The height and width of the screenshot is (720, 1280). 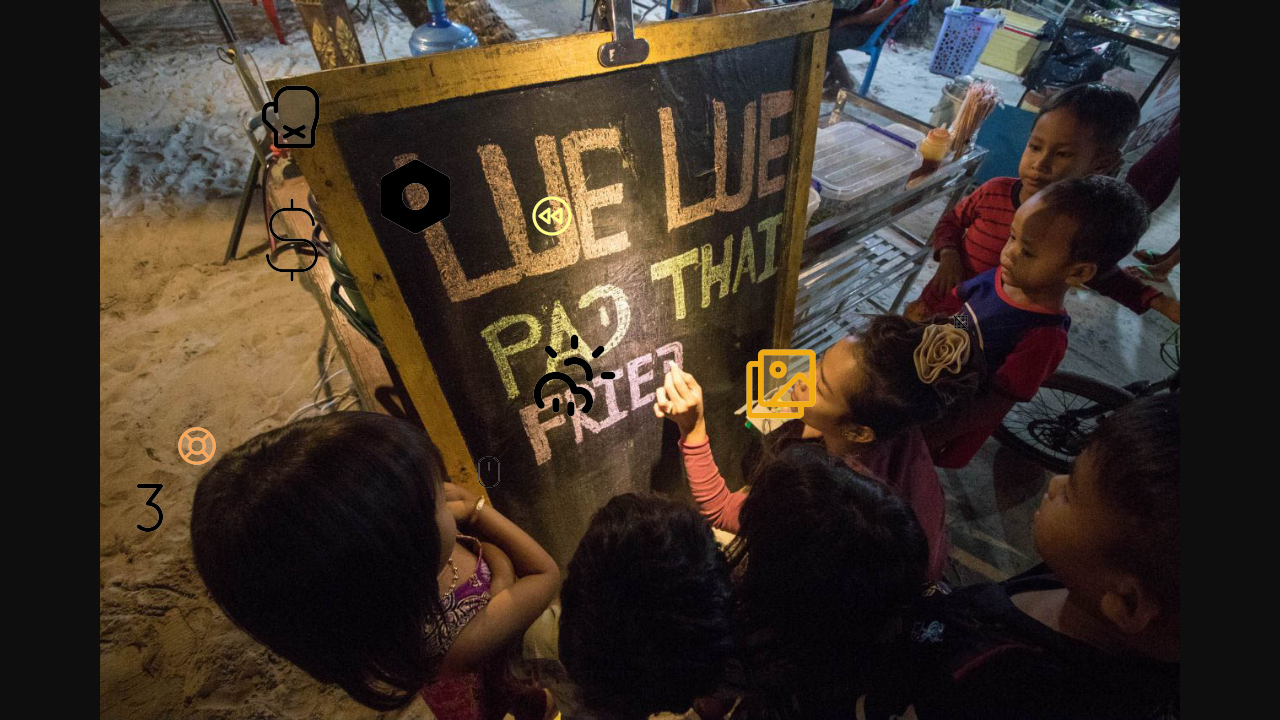 I want to click on view photo gallery, so click(x=781, y=384).